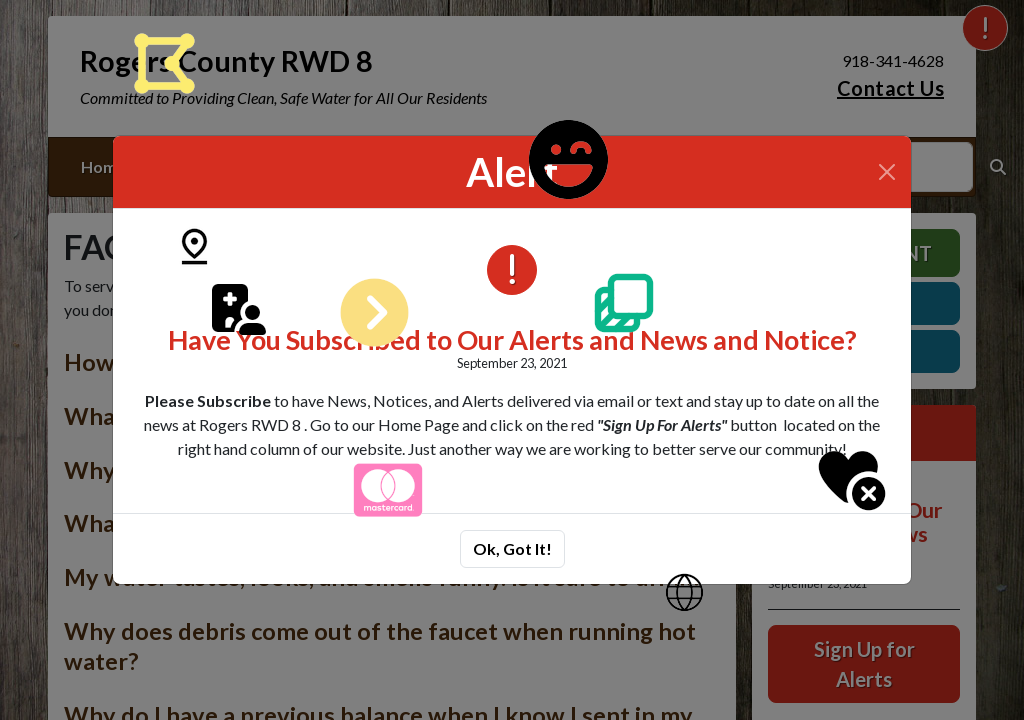 The height and width of the screenshot is (720, 1024). Describe the element at coordinates (388, 490) in the screenshot. I see `pay with mastercard` at that location.